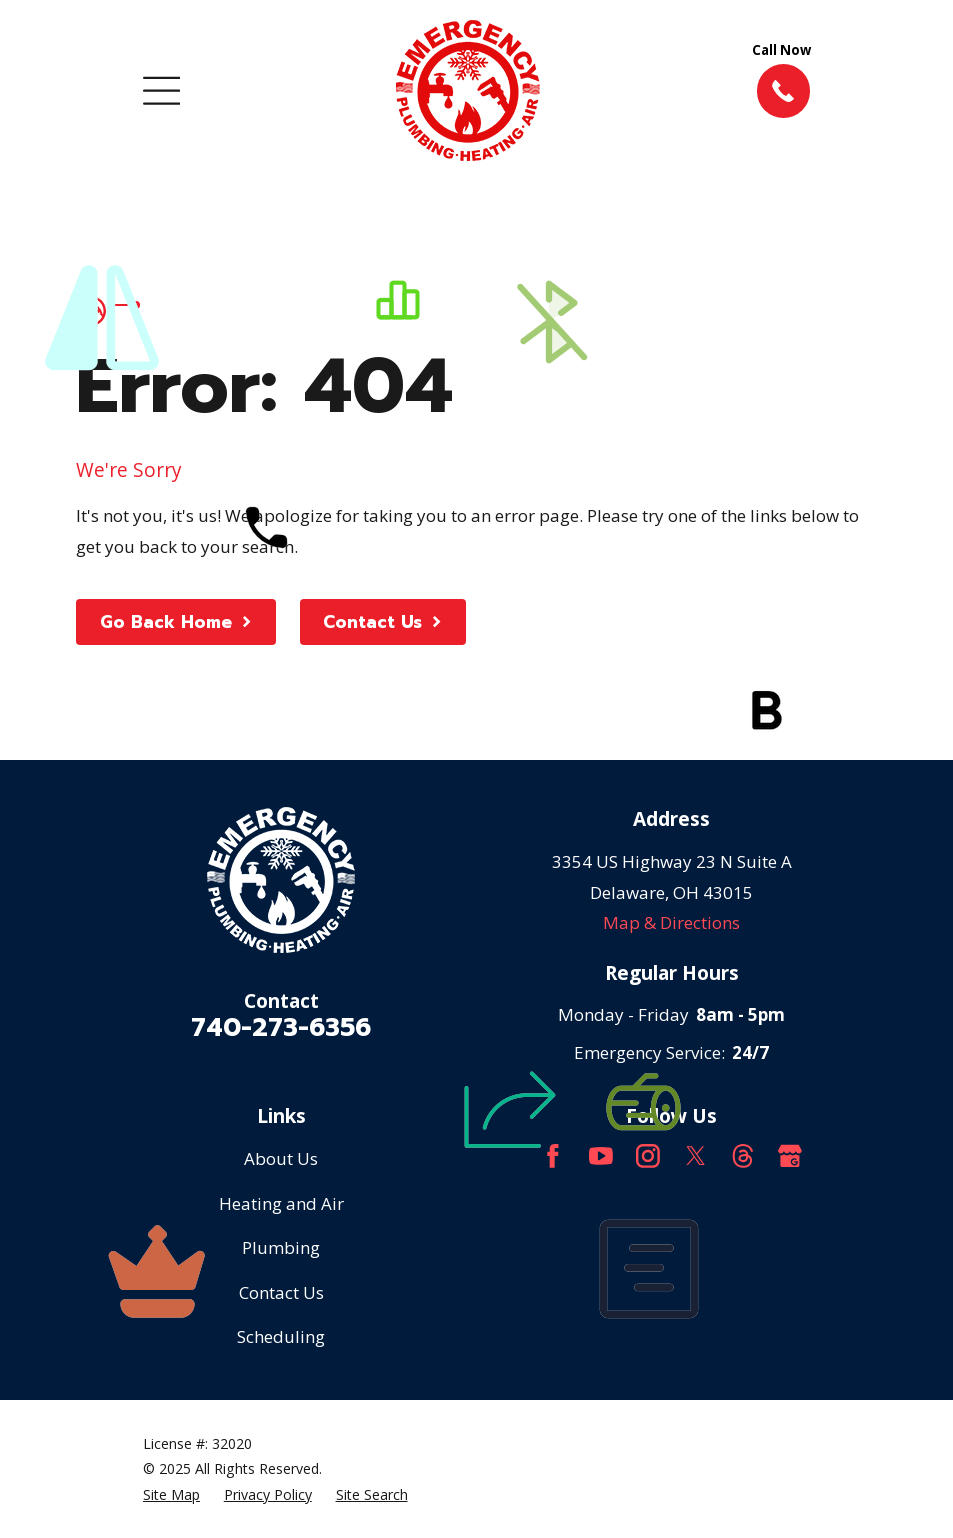 The image size is (953, 1538). Describe the element at coordinates (266, 527) in the screenshot. I see `make a phone call` at that location.